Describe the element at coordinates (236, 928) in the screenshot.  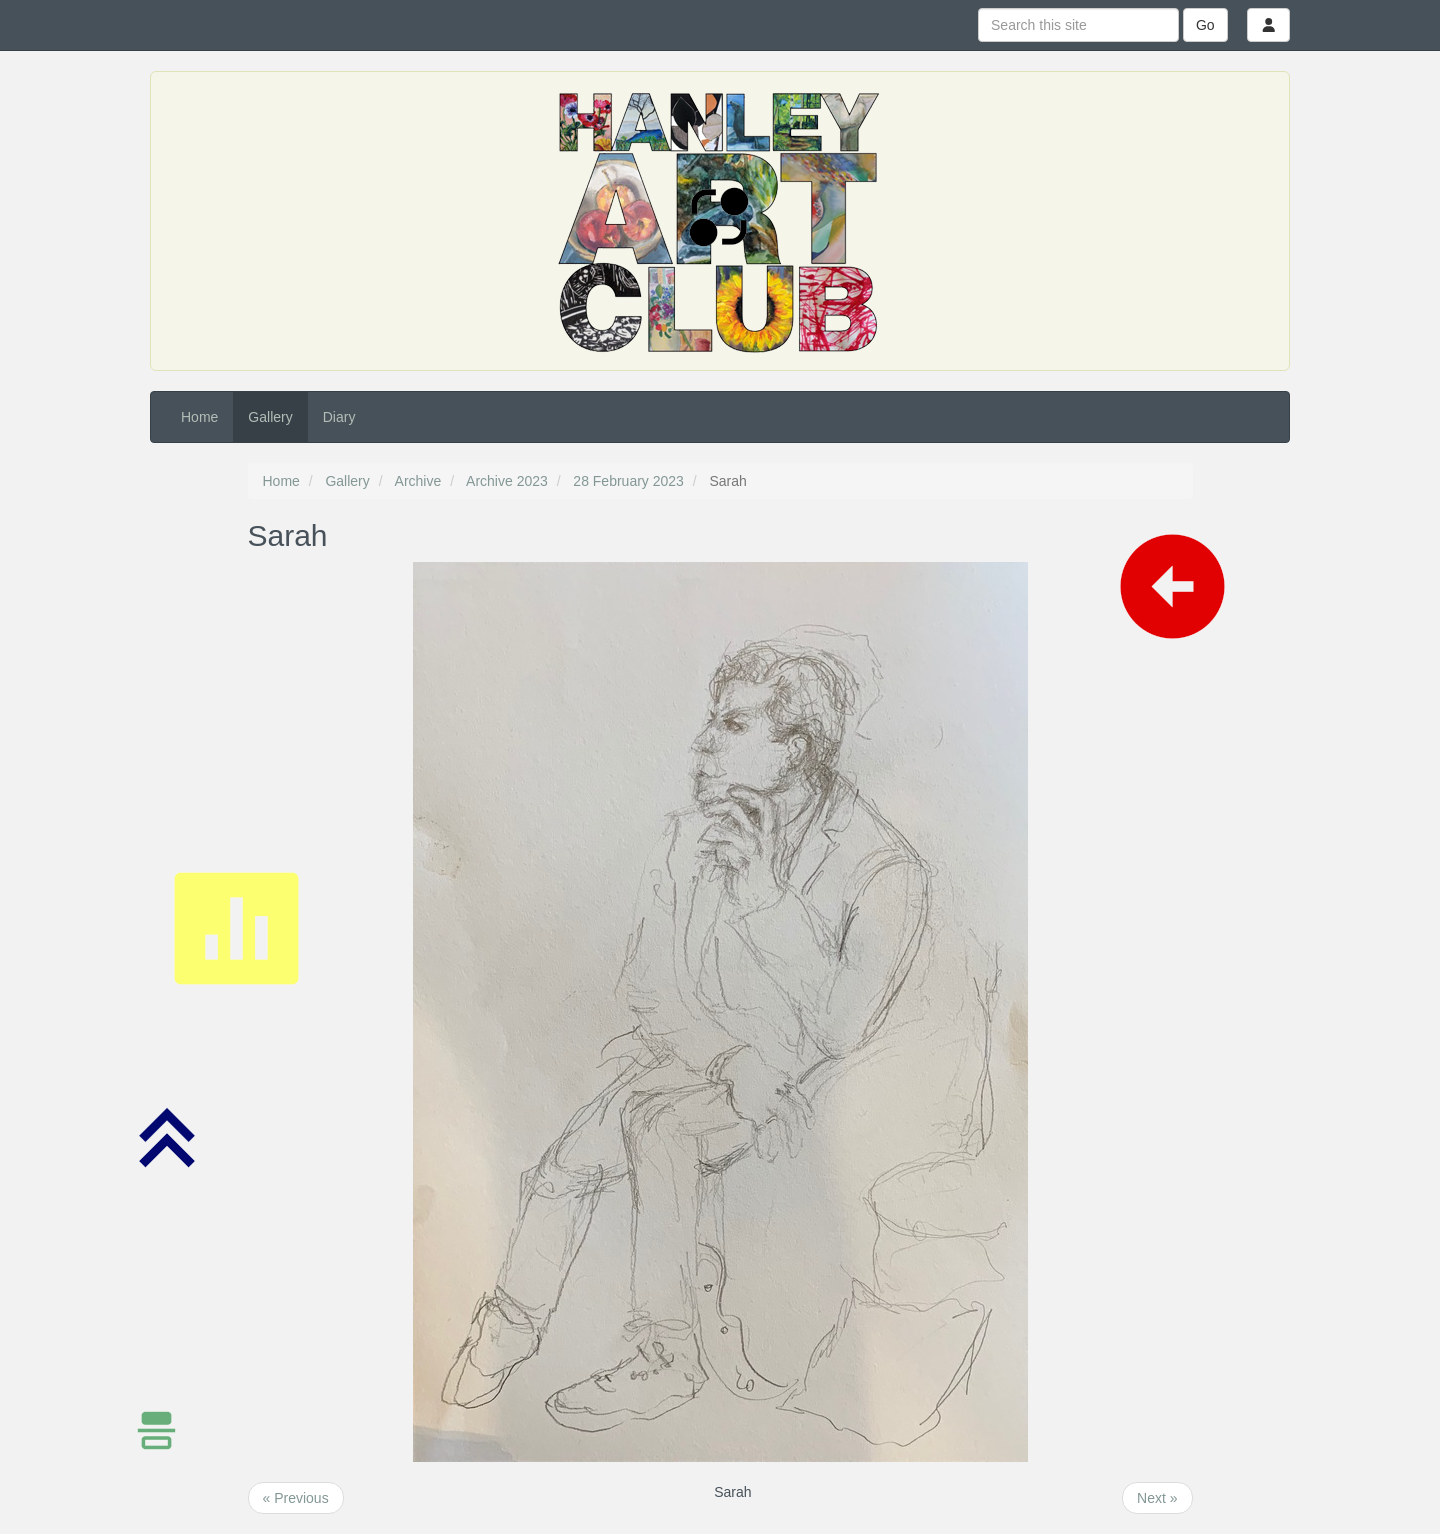
I see `view analytics dashboard` at that location.